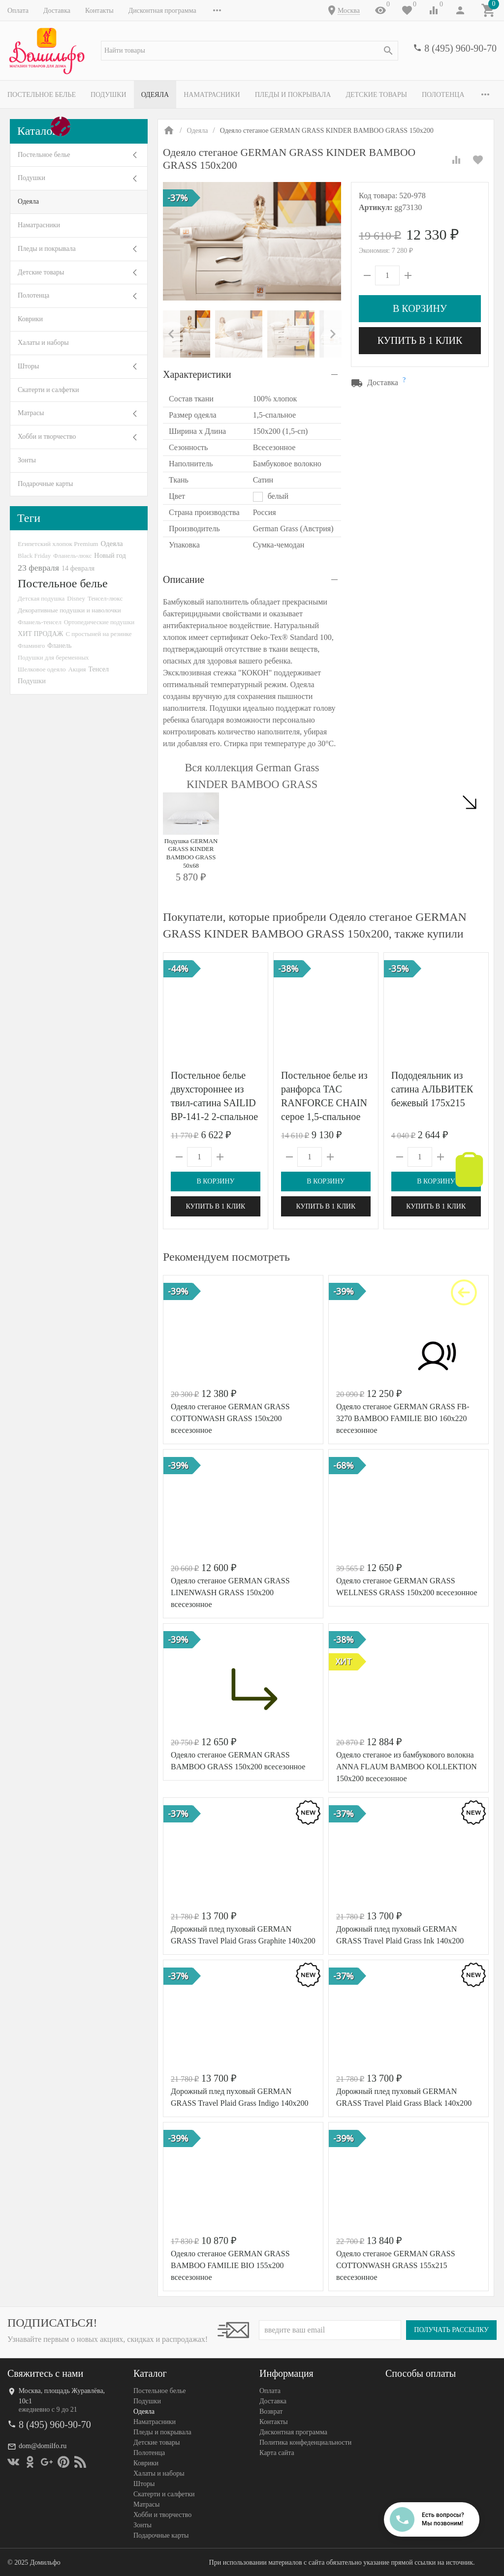  What do you see at coordinates (469, 1169) in the screenshot?
I see `copy content to clipboard` at bounding box center [469, 1169].